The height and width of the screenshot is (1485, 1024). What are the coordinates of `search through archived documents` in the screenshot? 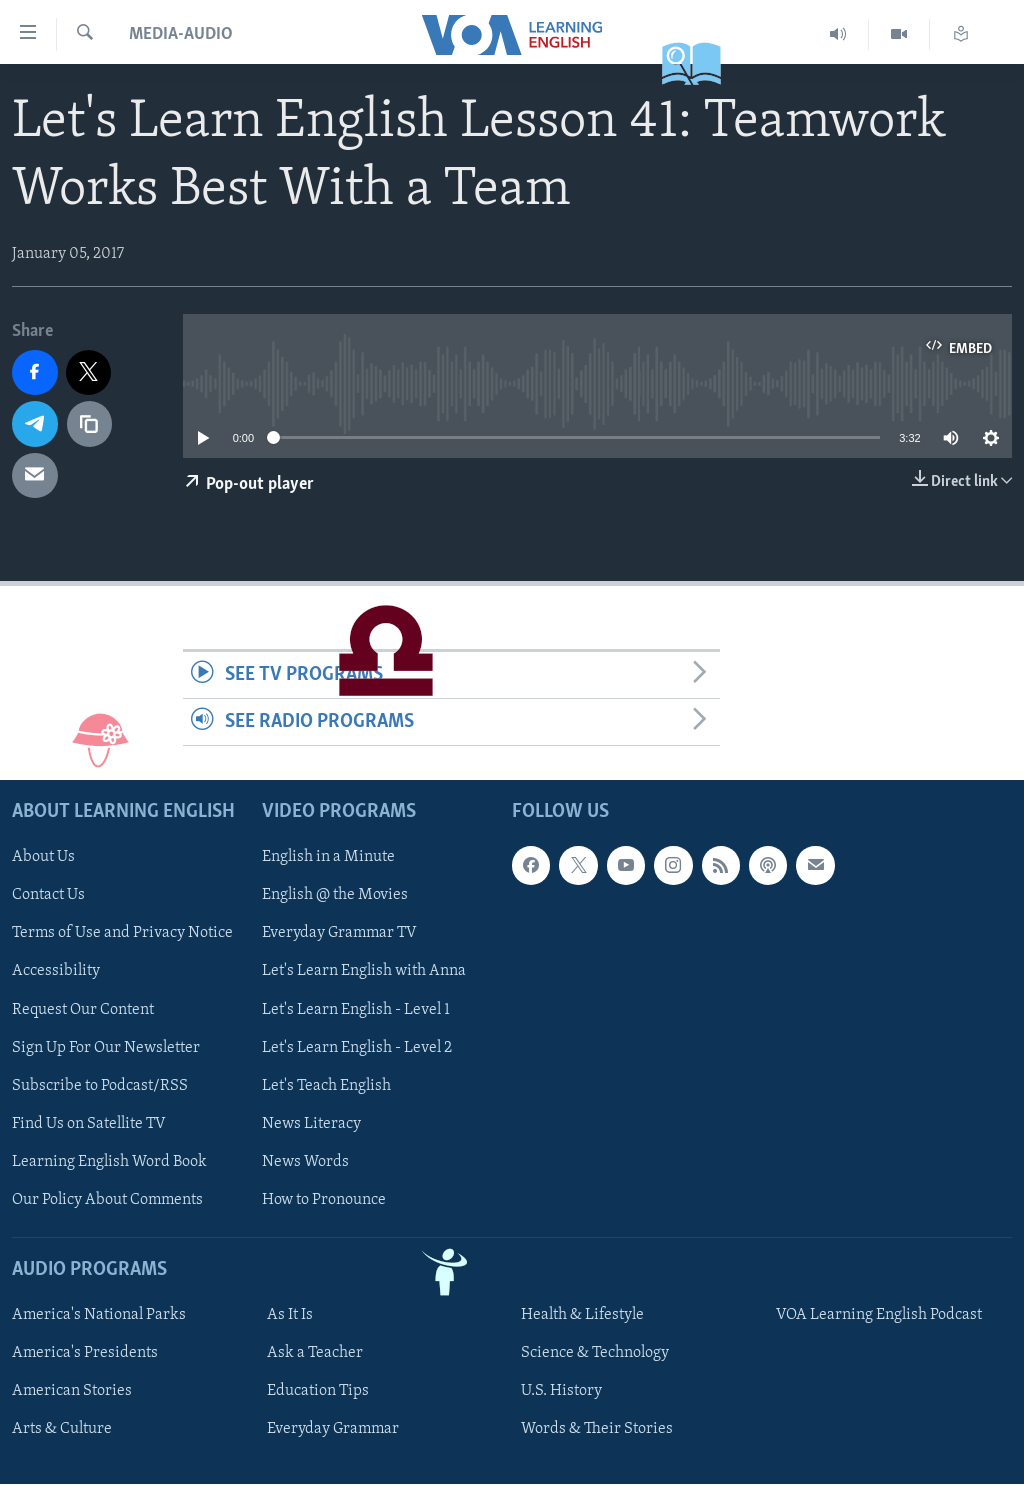 It's located at (691, 63).